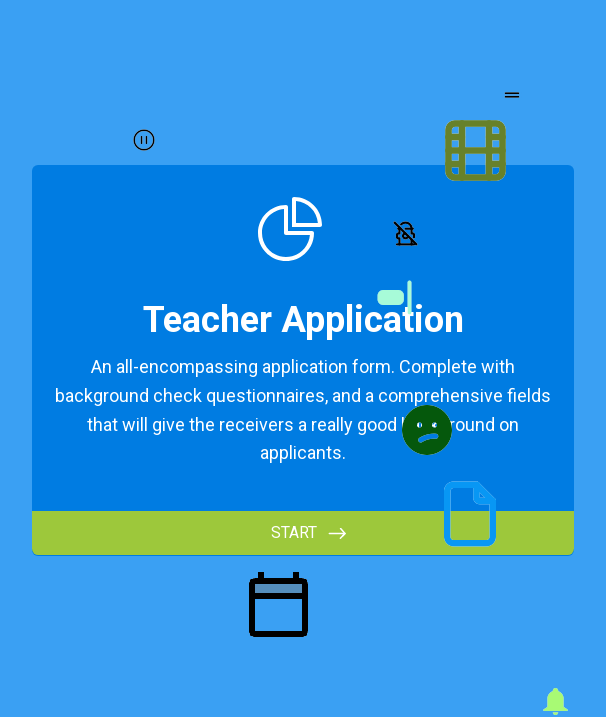 Image resolution: width=606 pixels, height=720 pixels. I want to click on view or open a file, so click(470, 514).